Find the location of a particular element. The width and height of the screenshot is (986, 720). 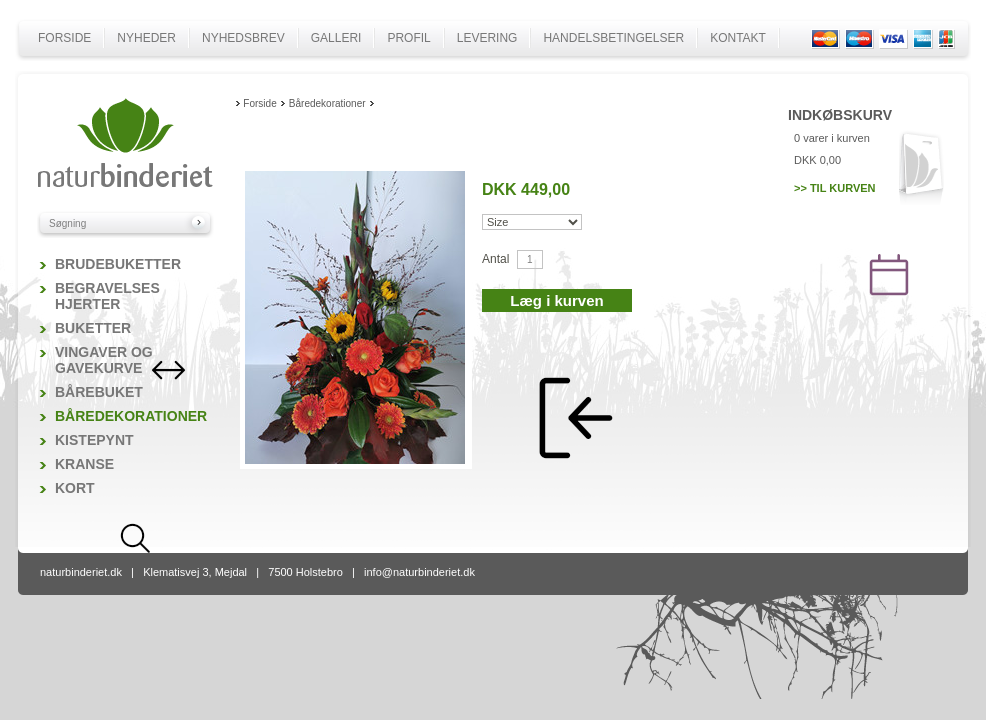

sign in to your account is located at coordinates (574, 418).